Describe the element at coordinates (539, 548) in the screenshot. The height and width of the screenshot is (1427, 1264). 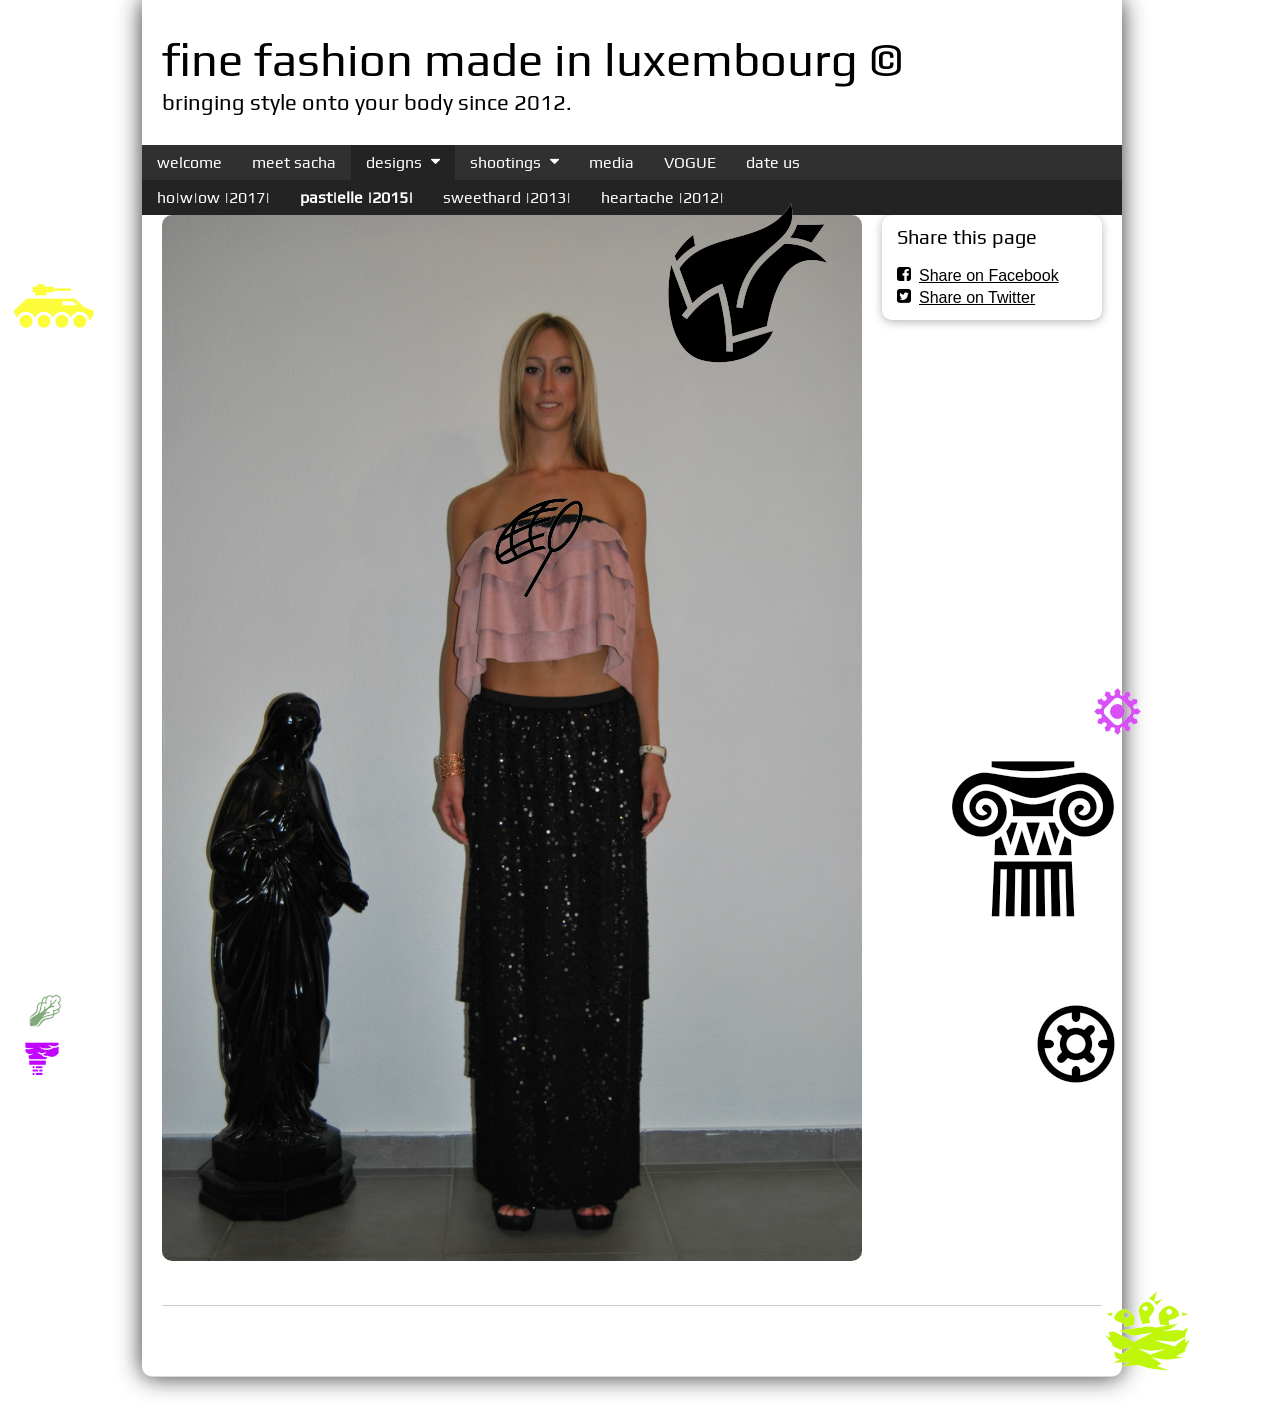
I see `catch bugs or insects in a game` at that location.